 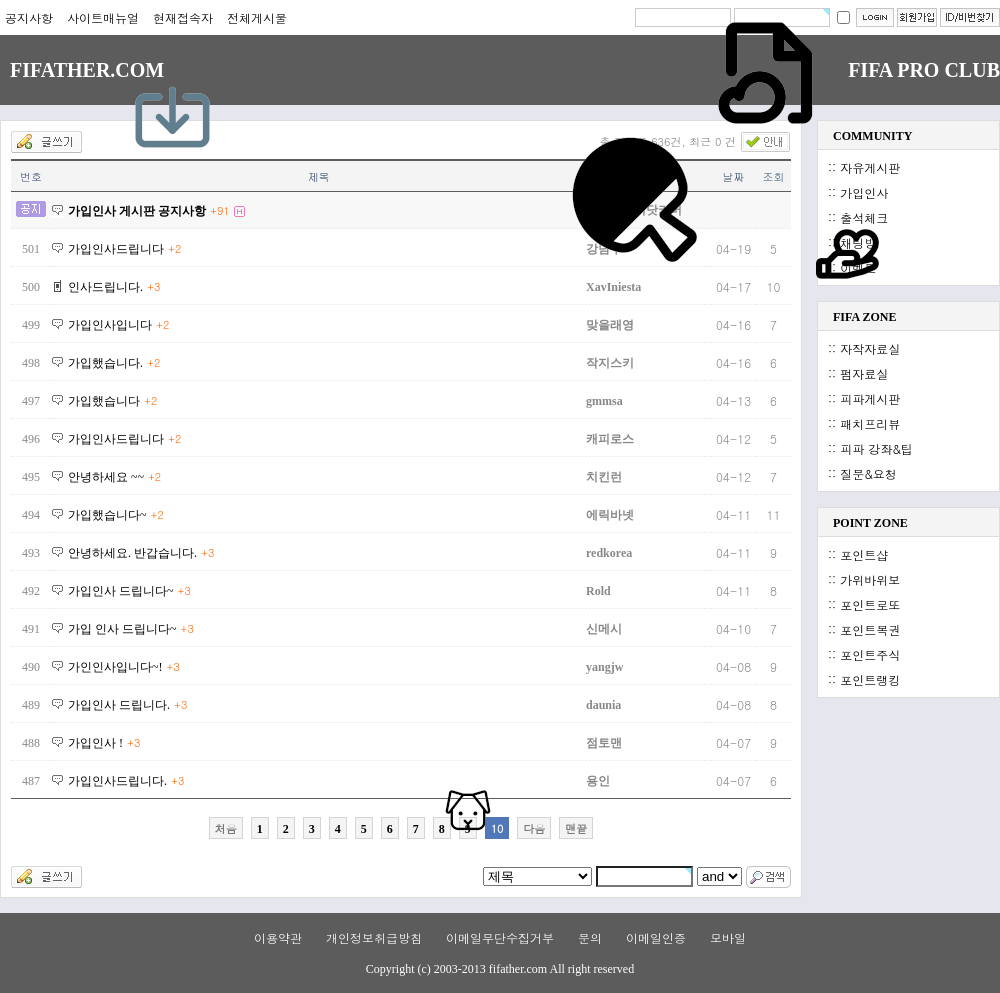 I want to click on access ping pong or table tennis game, so click(x=632, y=197).